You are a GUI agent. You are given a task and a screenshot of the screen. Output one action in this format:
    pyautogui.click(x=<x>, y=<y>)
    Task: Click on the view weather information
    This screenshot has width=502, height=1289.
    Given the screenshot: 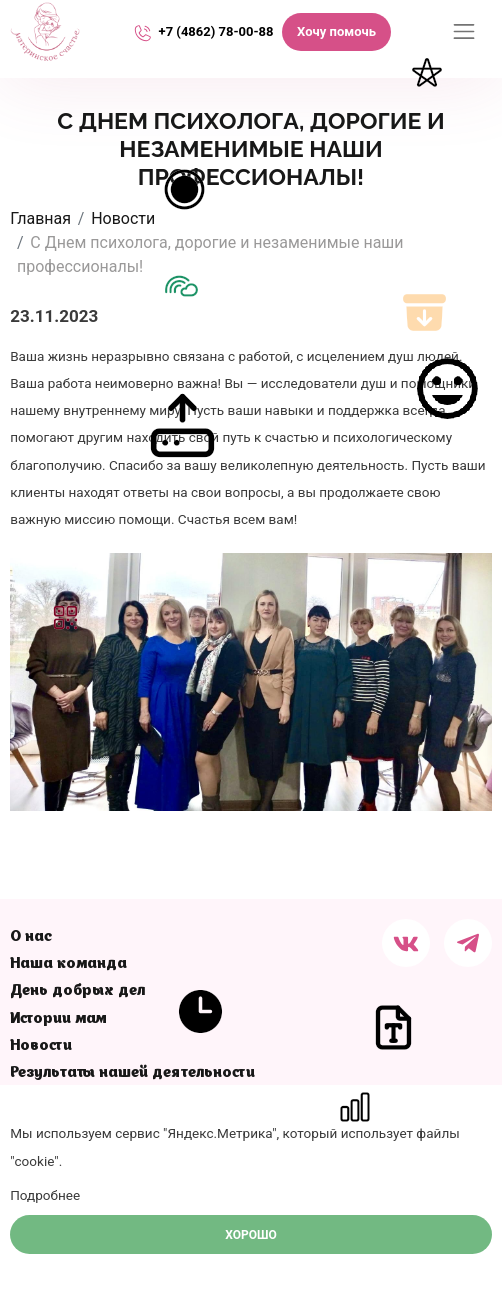 What is the action you would take?
    pyautogui.click(x=181, y=285)
    